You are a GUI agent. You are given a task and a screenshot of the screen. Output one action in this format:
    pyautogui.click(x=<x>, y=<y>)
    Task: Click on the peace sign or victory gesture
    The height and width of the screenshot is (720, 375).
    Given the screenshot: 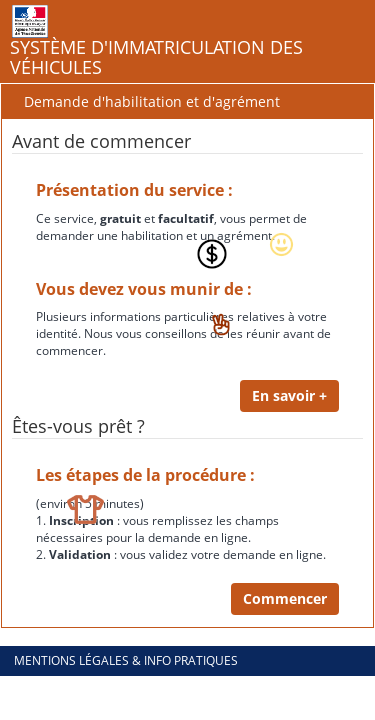 What is the action you would take?
    pyautogui.click(x=221, y=324)
    